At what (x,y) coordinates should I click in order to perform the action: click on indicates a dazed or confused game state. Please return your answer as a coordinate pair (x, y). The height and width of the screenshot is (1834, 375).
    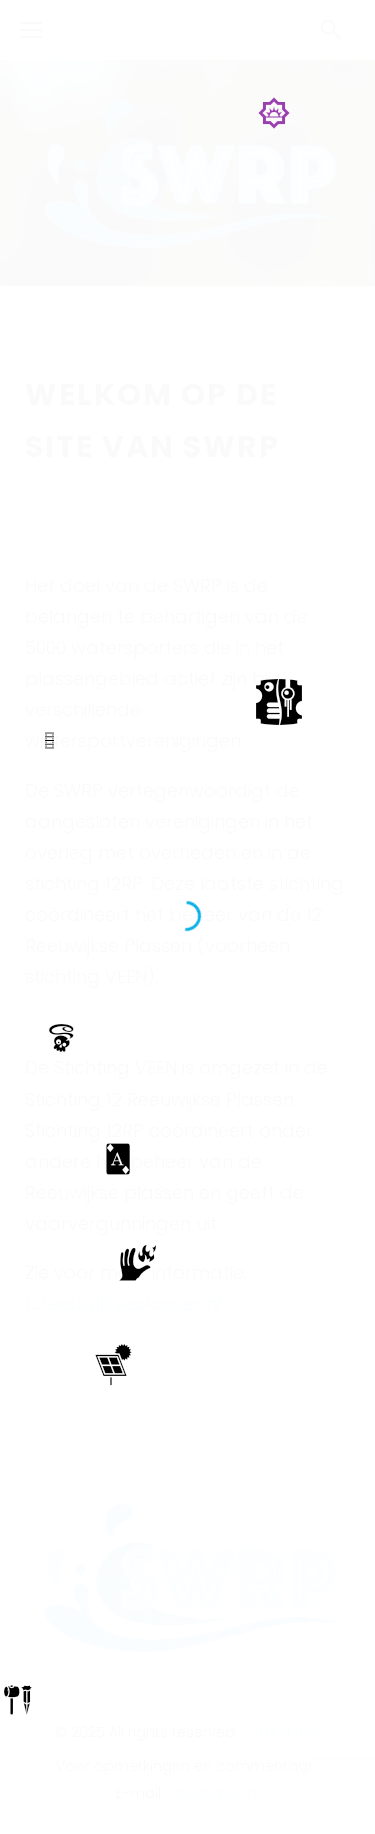
    Looking at the image, I should click on (62, 1038).